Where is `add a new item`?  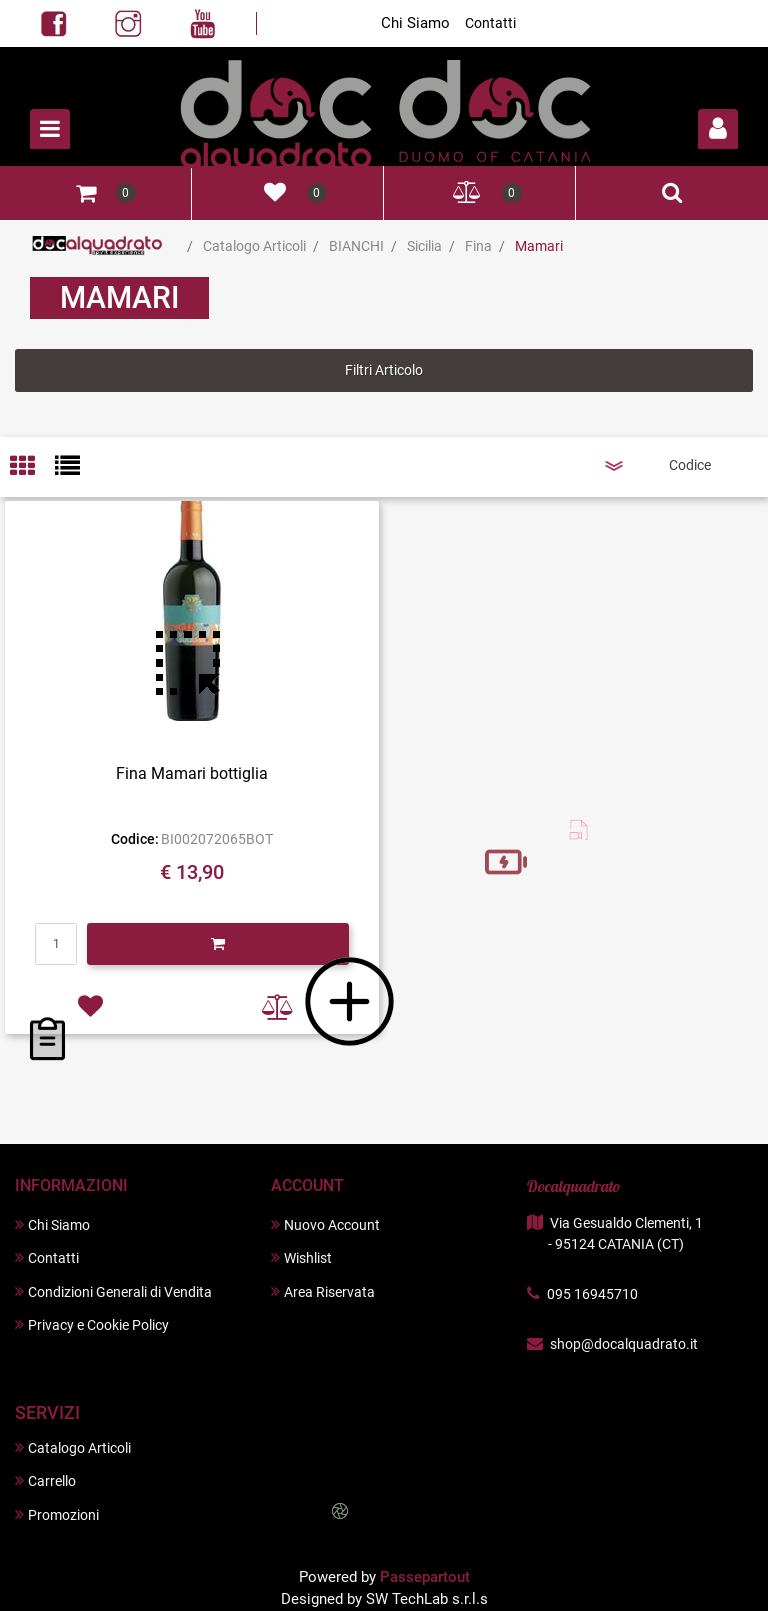 add a new item is located at coordinates (349, 1001).